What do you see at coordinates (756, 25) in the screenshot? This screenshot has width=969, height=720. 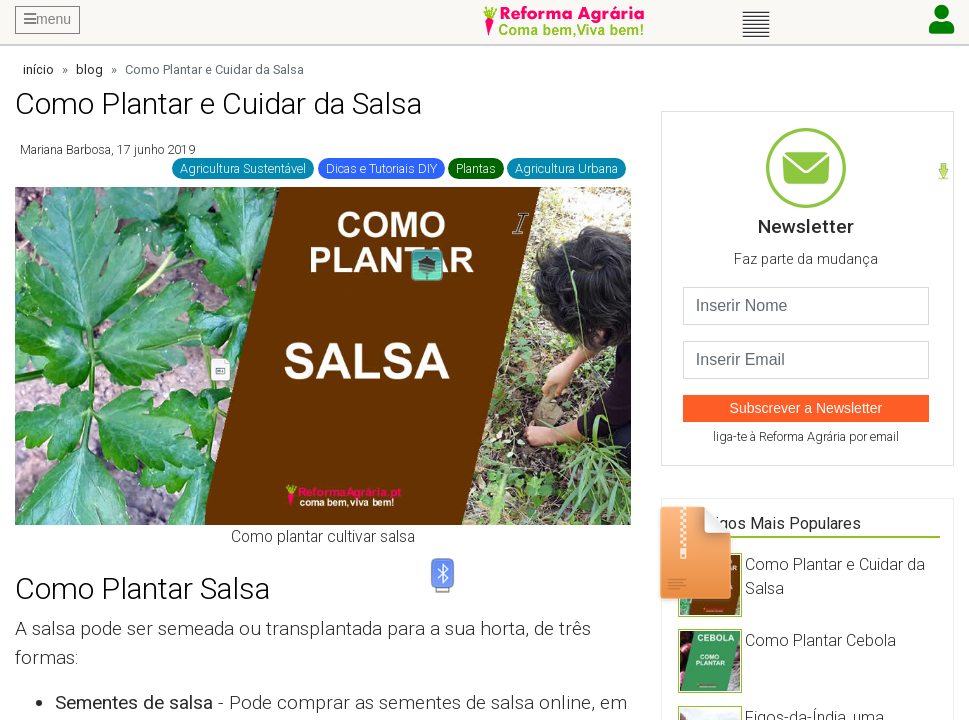 I see `justify text to fill the full width` at bounding box center [756, 25].